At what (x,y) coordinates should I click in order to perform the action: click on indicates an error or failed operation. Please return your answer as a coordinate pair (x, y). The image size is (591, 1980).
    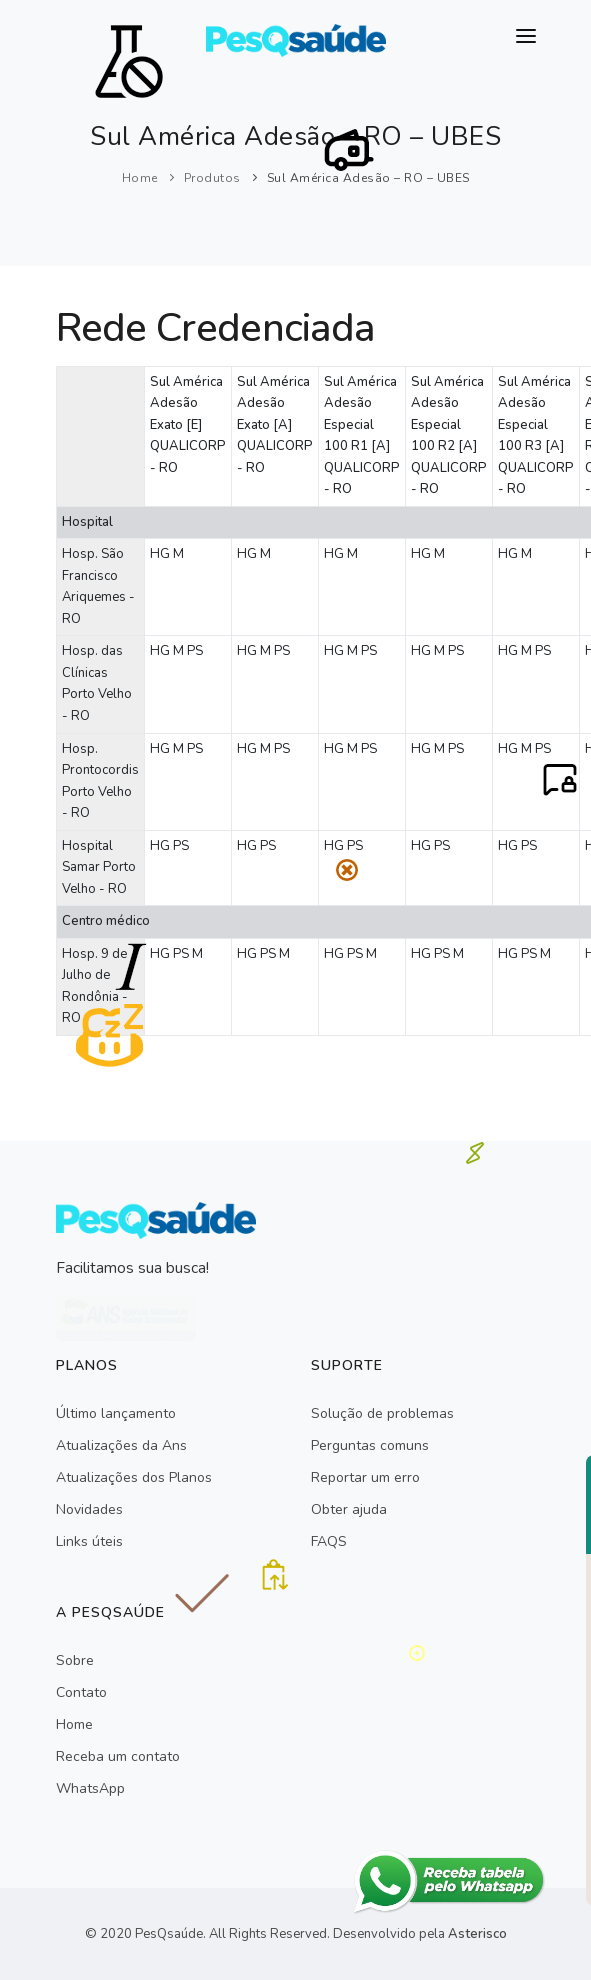
    Looking at the image, I should click on (347, 870).